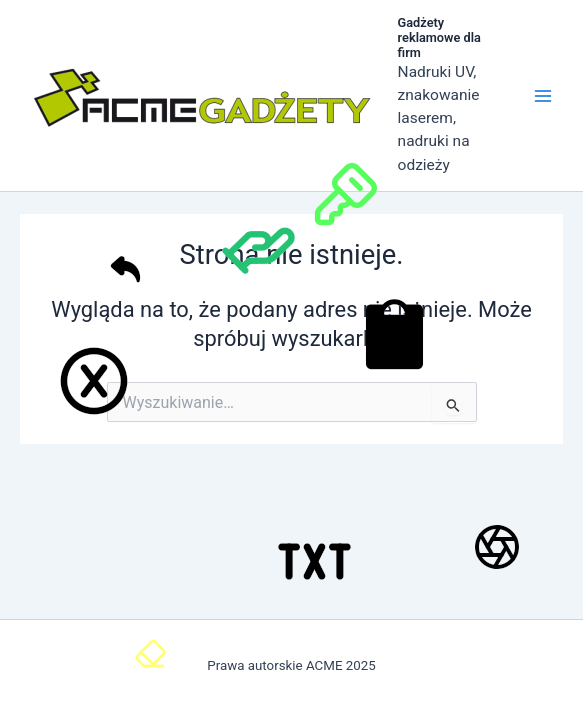 The height and width of the screenshot is (720, 583). What do you see at coordinates (346, 194) in the screenshot?
I see `access security or authentication settings` at bounding box center [346, 194].